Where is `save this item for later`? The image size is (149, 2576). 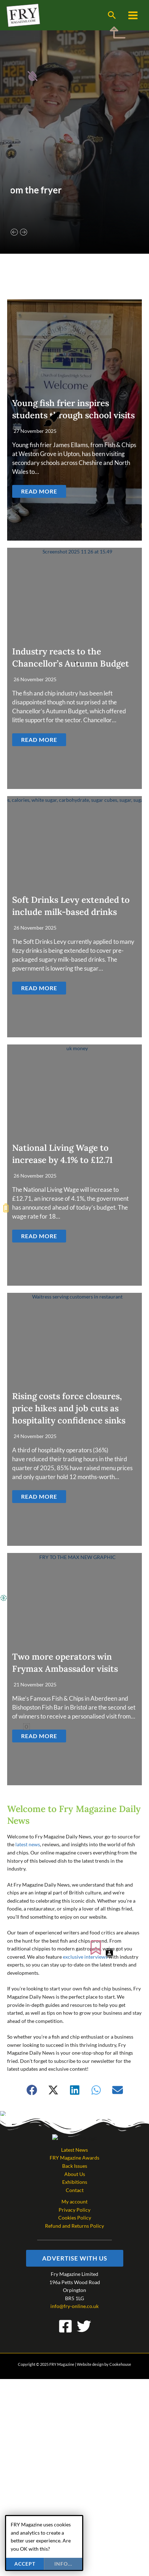 save this item for later is located at coordinates (96, 1947).